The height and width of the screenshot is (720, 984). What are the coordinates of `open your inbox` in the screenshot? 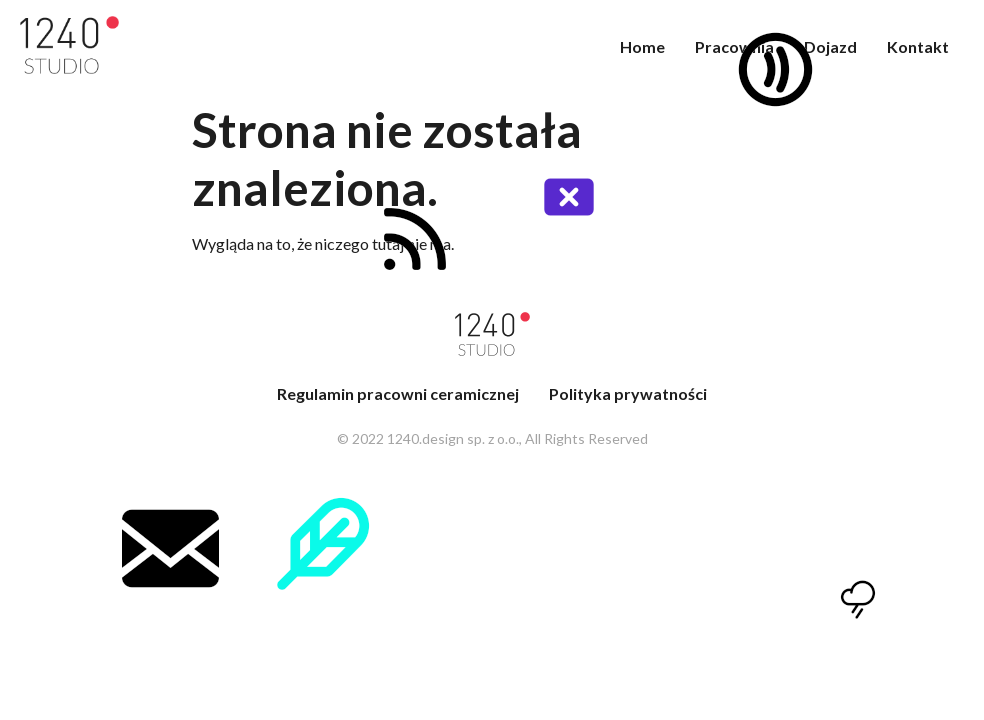 It's located at (170, 548).